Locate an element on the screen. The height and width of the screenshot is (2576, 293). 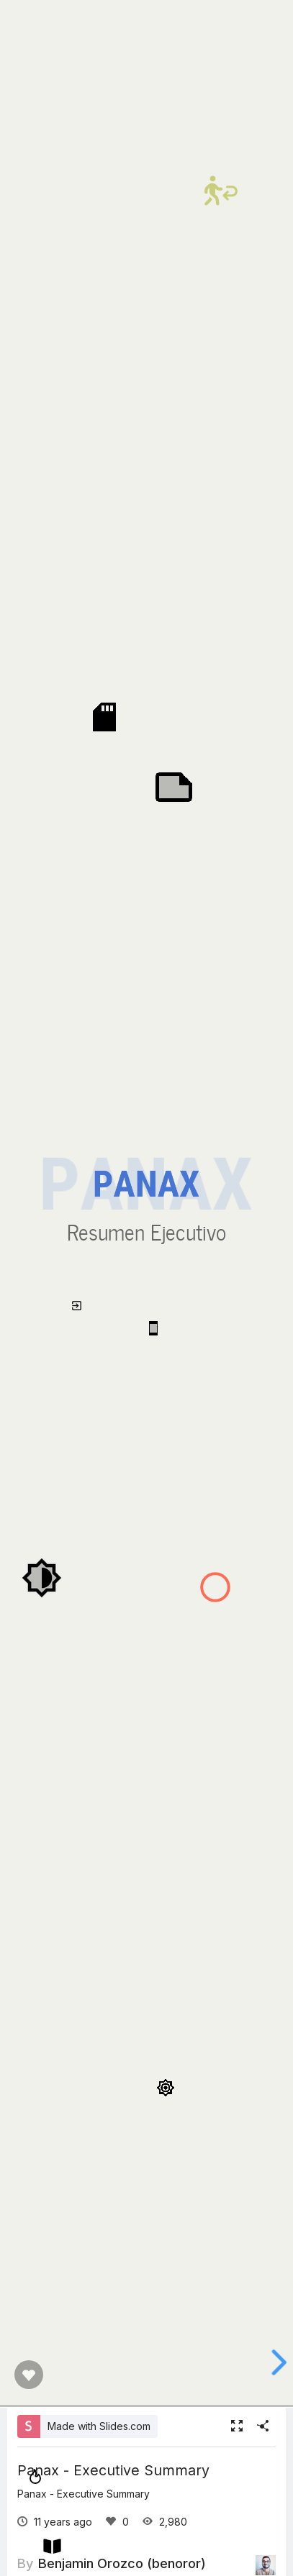
view trending or hot content is located at coordinates (35, 2477).